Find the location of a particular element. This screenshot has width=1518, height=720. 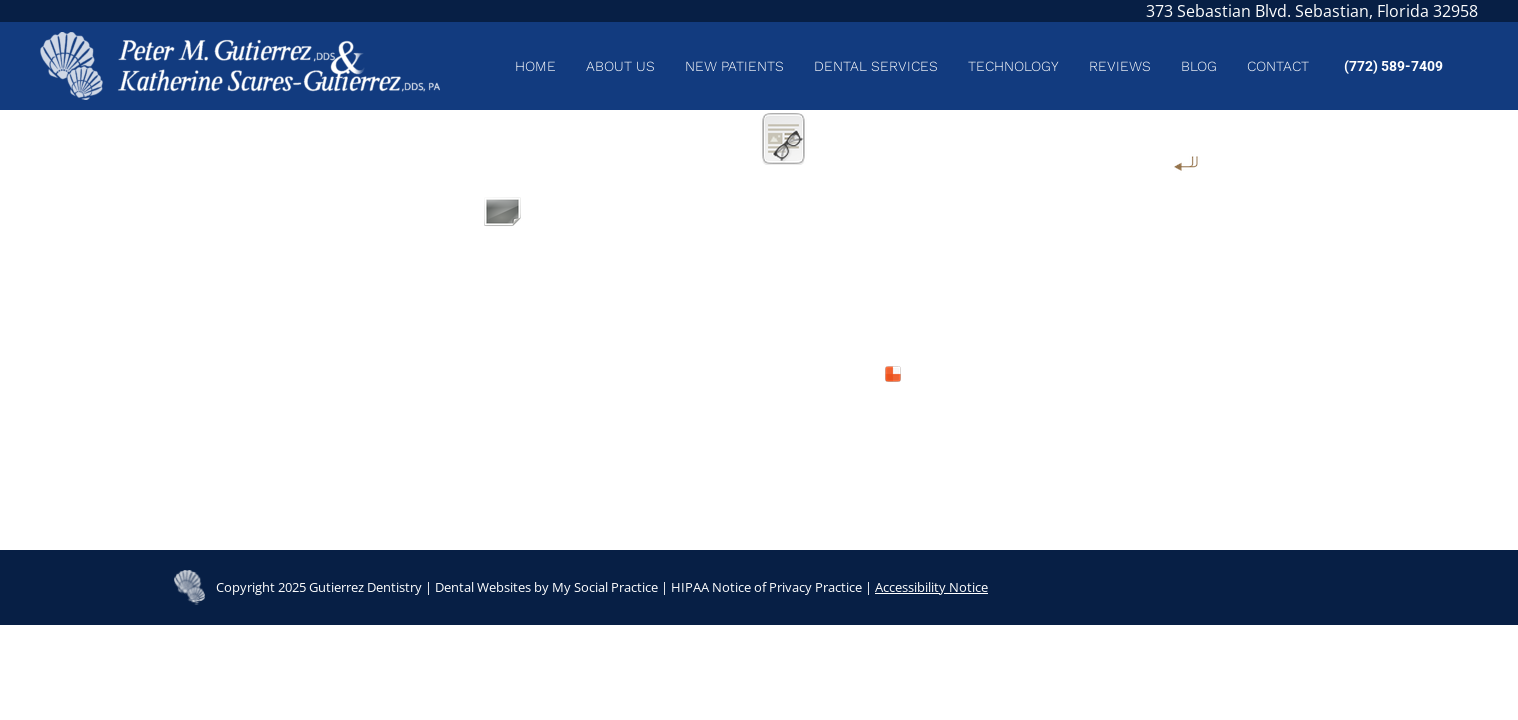

switch to the top-right workspace is located at coordinates (893, 374).